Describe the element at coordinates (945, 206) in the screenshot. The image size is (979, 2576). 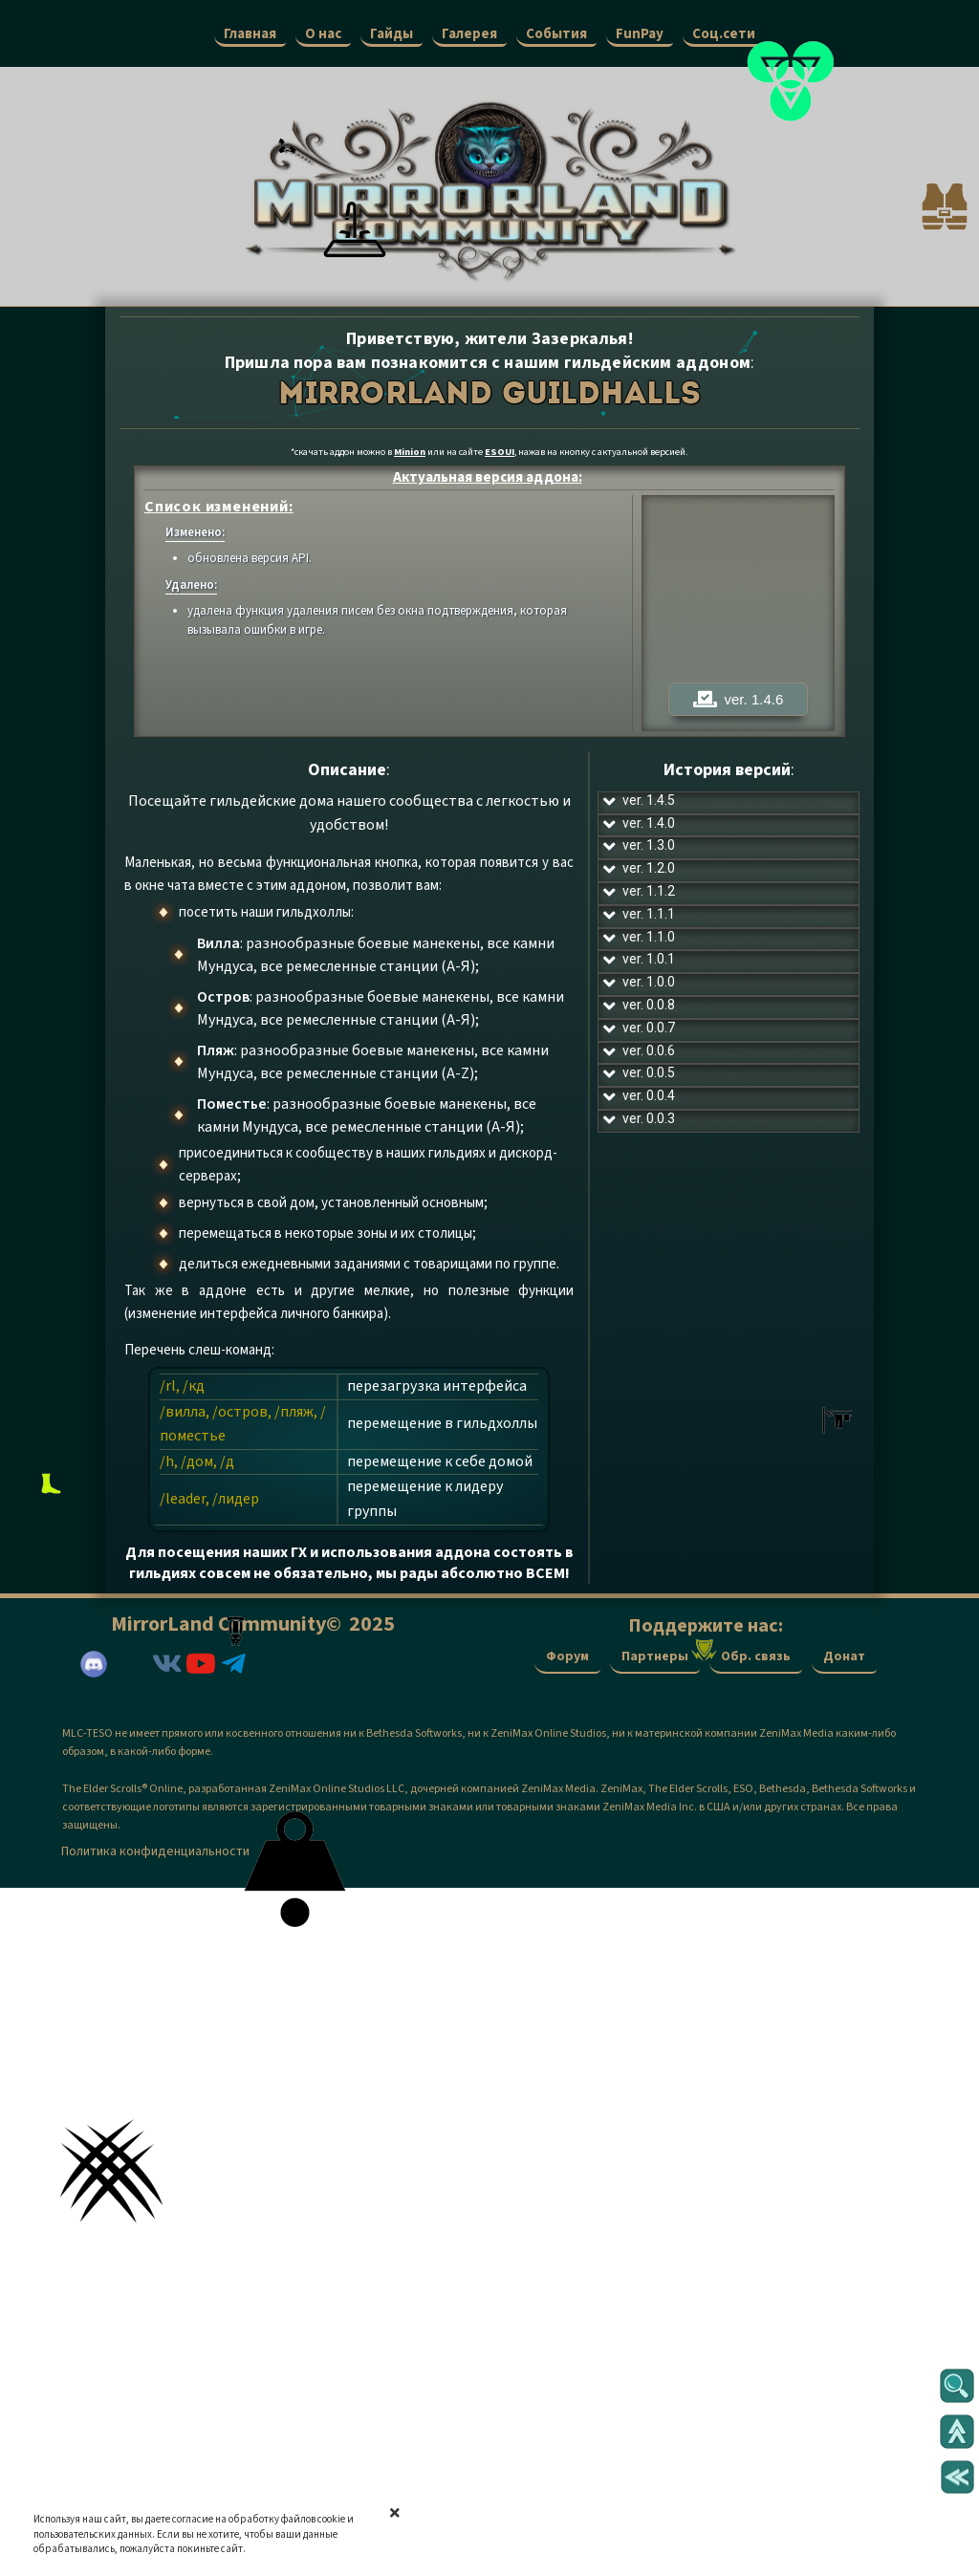
I see `access safety equipment or gear settings` at that location.